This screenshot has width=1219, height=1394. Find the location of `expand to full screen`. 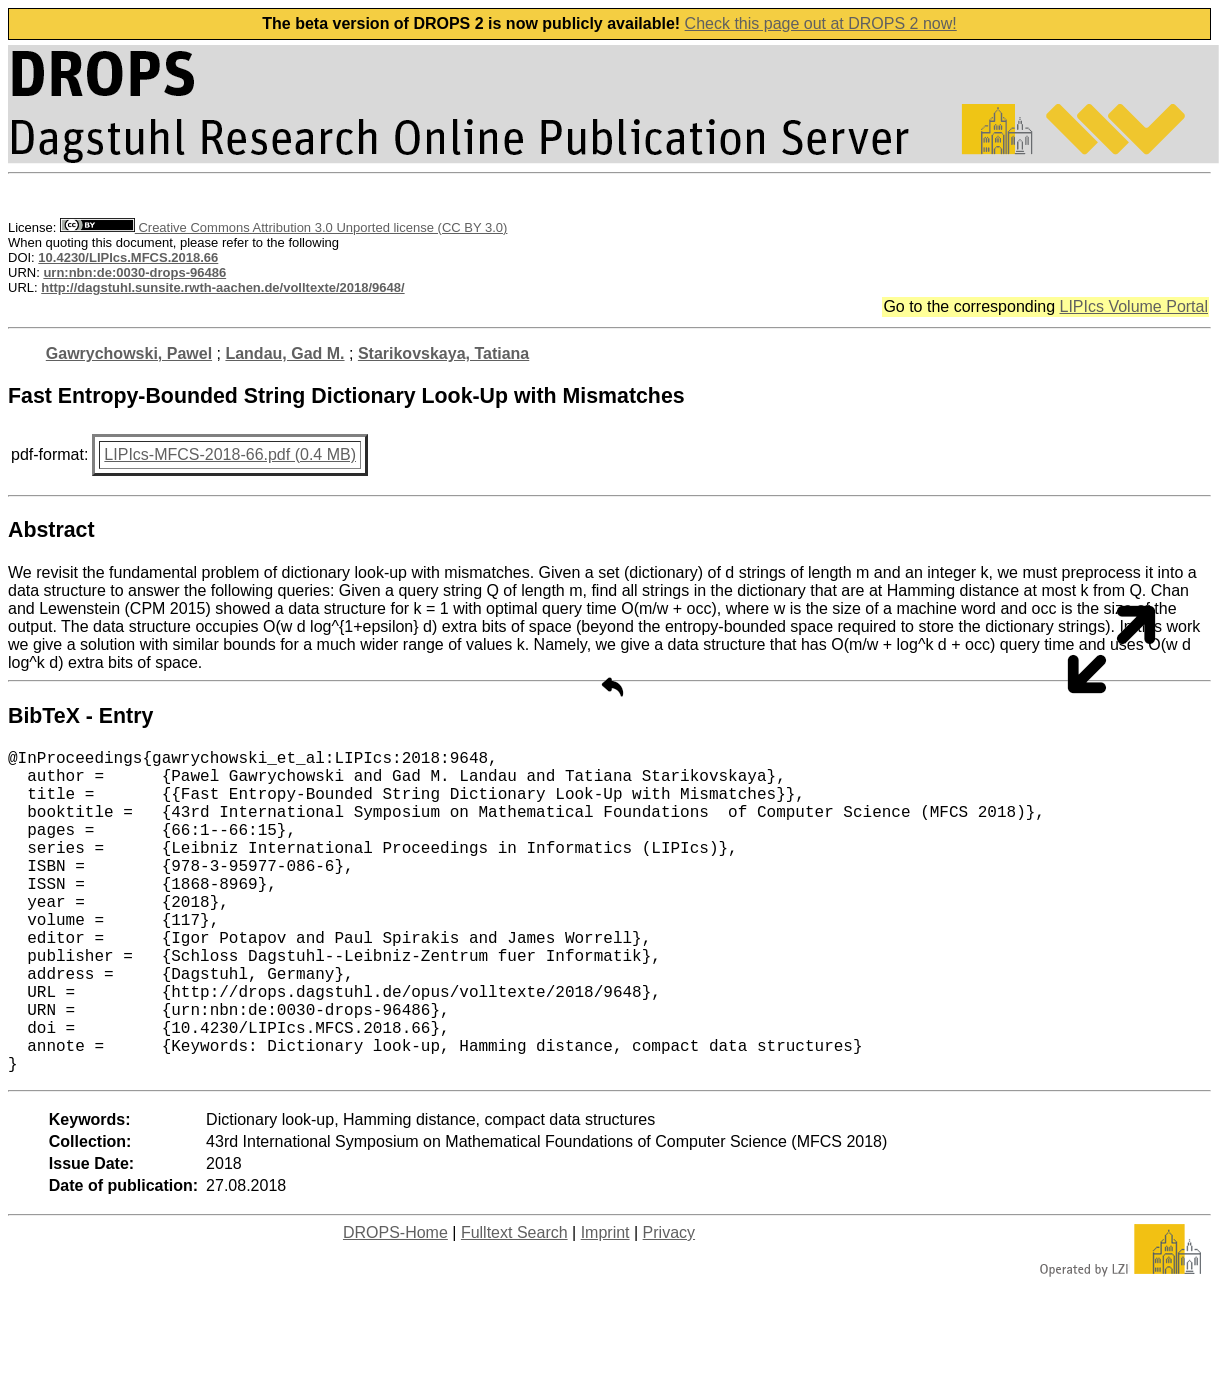

expand to full screen is located at coordinates (1111, 649).